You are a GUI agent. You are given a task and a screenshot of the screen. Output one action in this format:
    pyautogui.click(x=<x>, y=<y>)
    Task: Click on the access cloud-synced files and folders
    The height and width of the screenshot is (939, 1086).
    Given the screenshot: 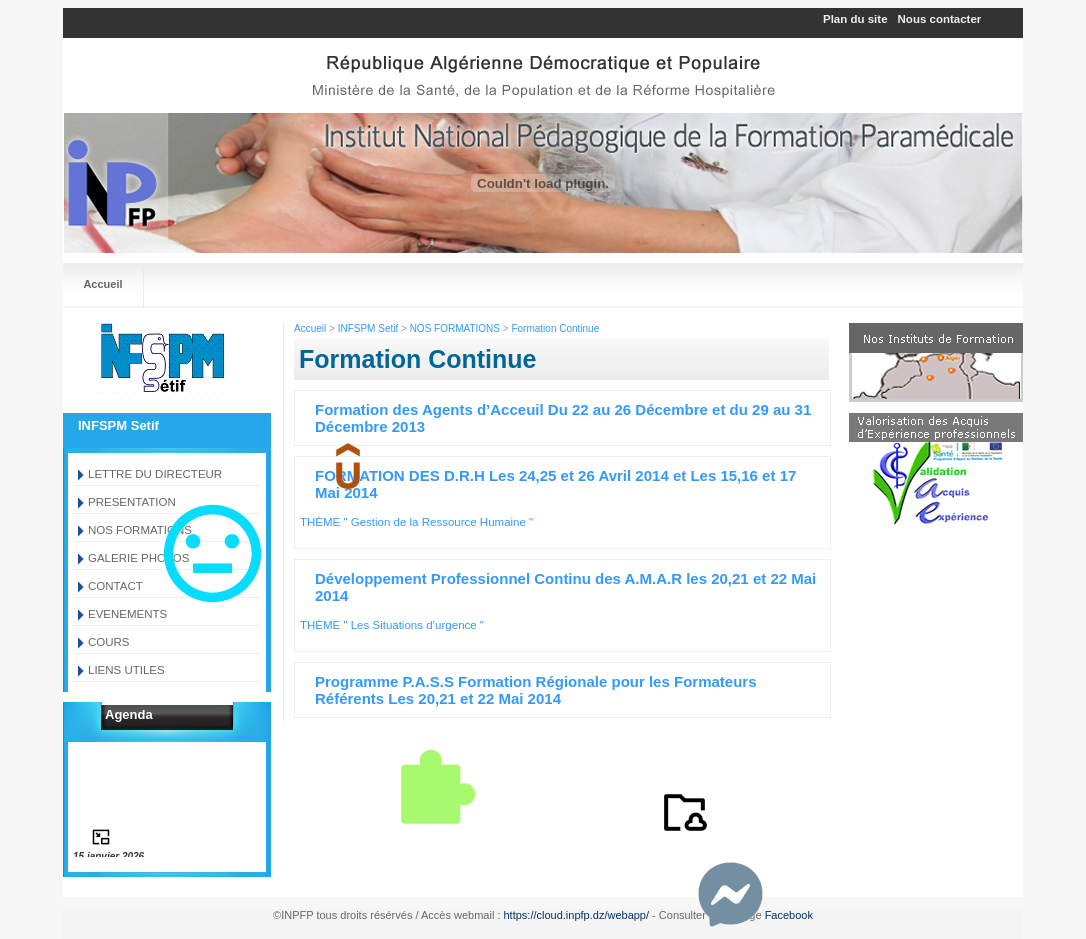 What is the action you would take?
    pyautogui.click(x=684, y=812)
    